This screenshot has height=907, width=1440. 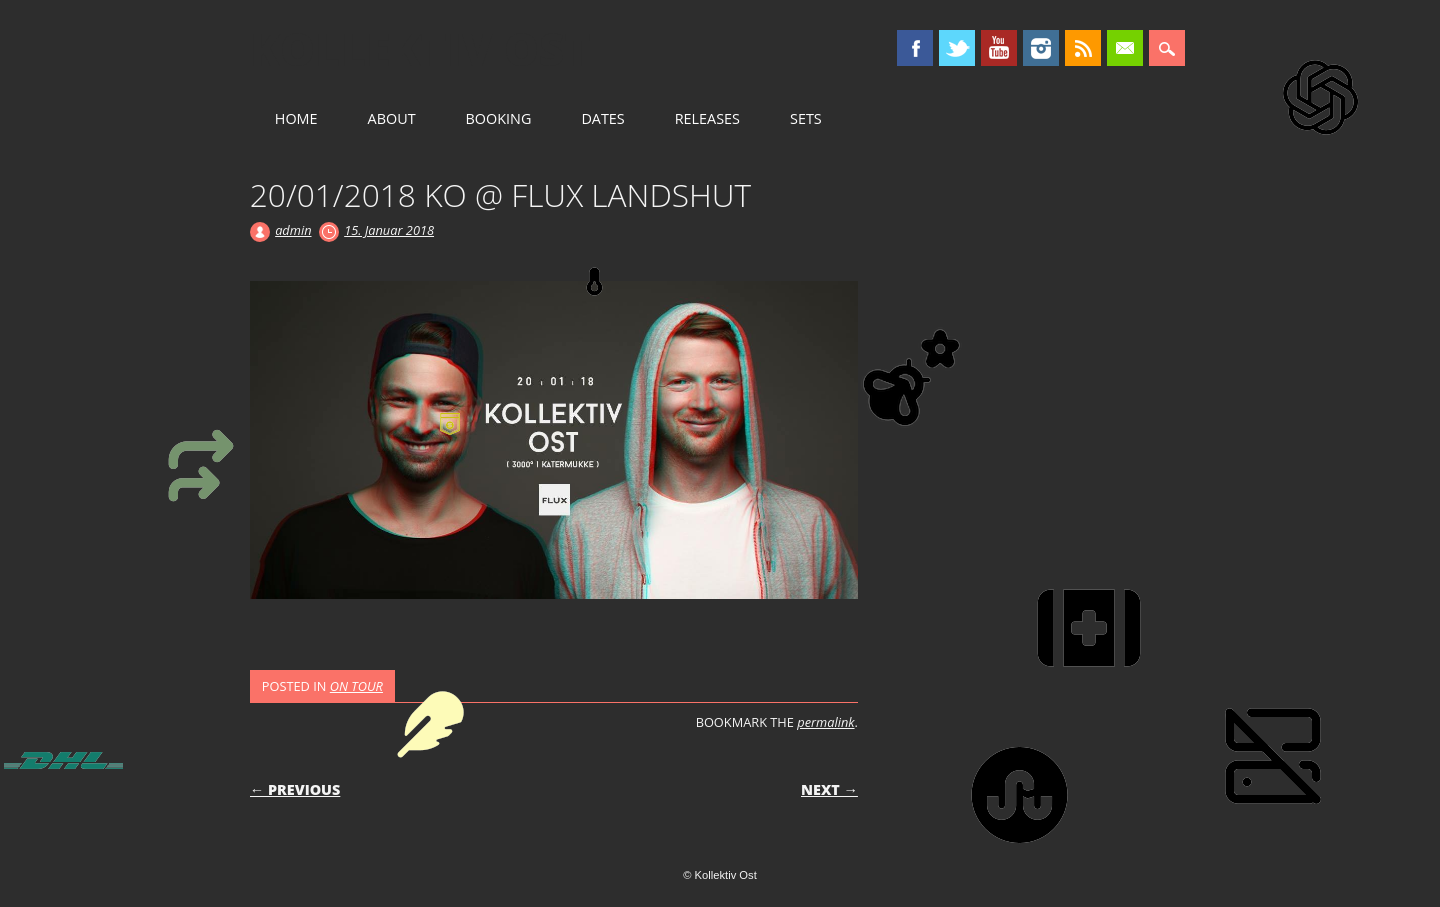 What do you see at coordinates (1273, 756) in the screenshot?
I see `server is offline or unavailable` at bounding box center [1273, 756].